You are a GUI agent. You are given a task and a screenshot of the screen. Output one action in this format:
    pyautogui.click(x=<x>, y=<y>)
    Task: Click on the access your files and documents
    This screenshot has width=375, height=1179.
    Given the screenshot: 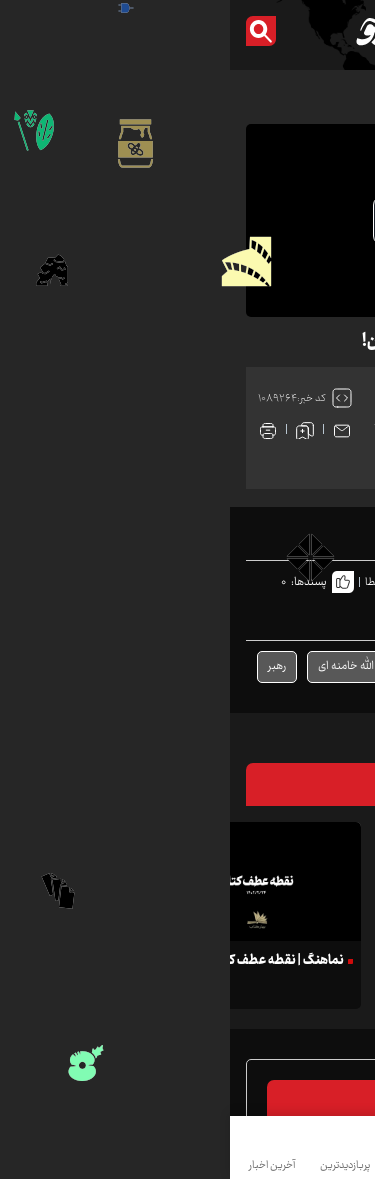 What is the action you would take?
    pyautogui.click(x=58, y=891)
    